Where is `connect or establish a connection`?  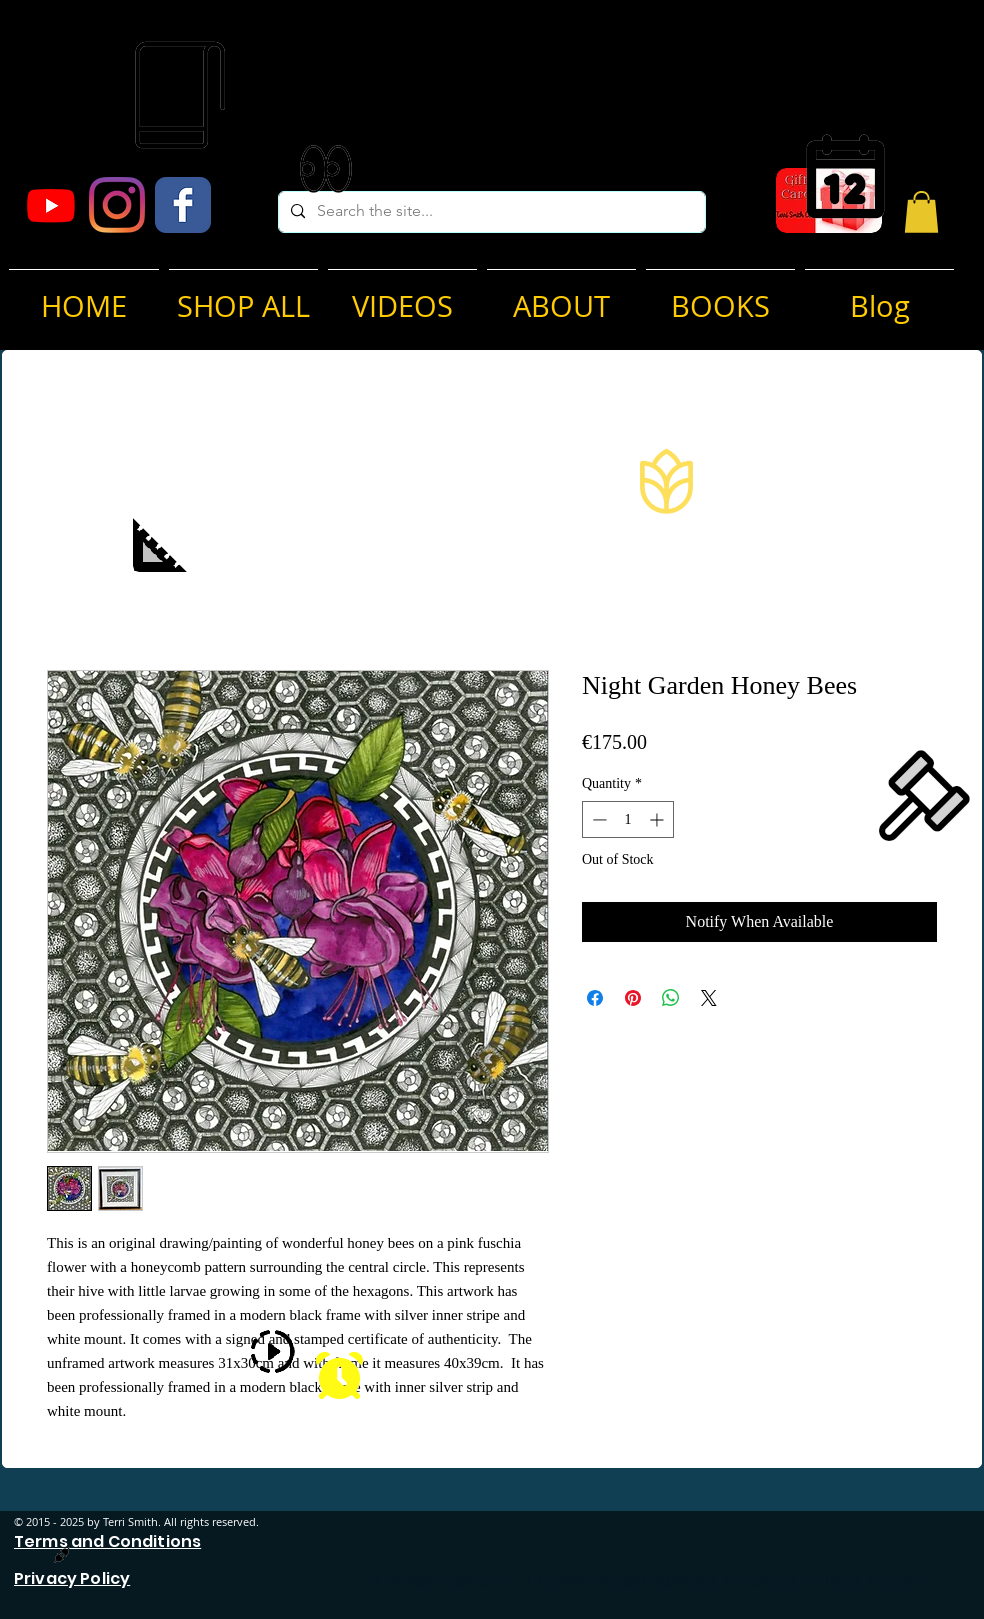
connect or establish a connection is located at coordinates (62, 1555).